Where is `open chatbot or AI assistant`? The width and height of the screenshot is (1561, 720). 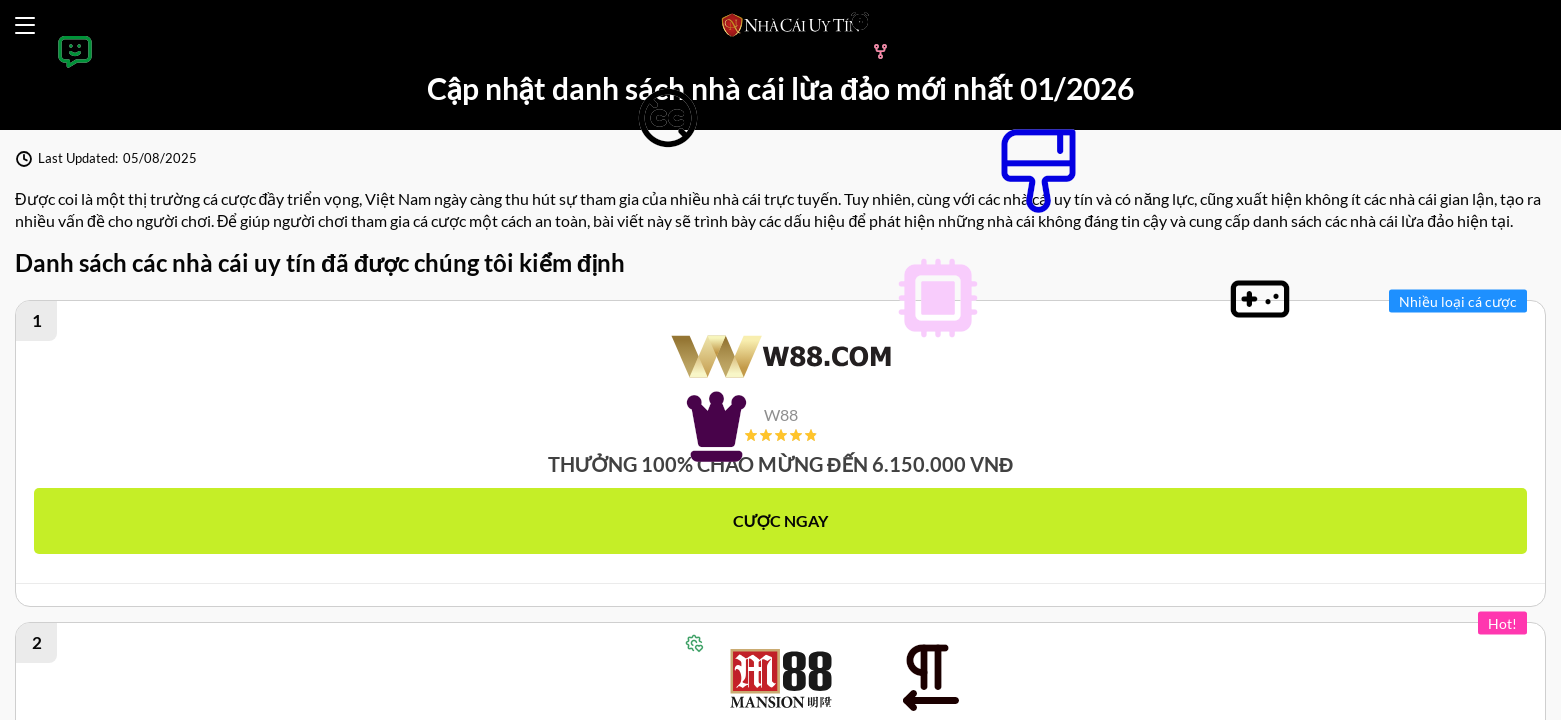
open chatbot or AI assistant is located at coordinates (75, 51).